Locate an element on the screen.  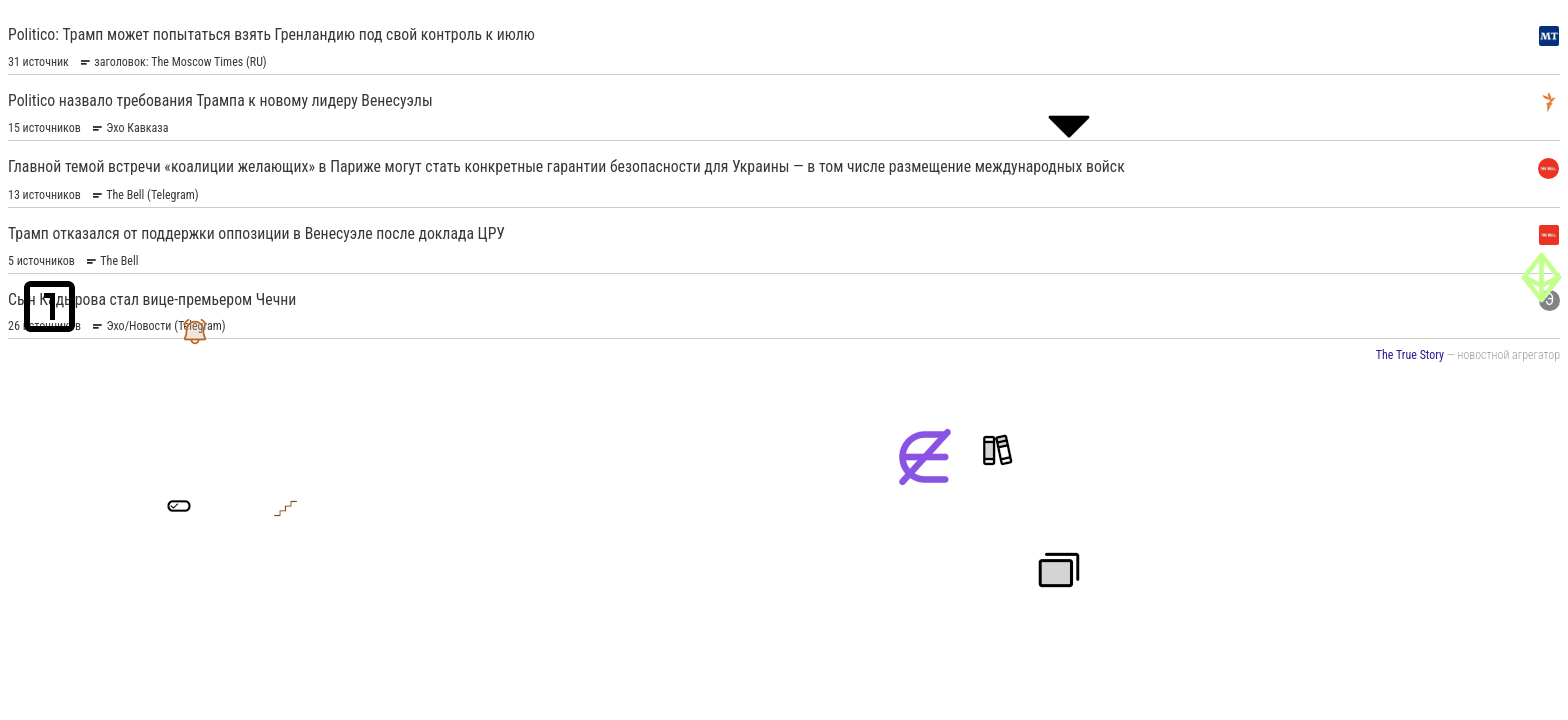
indicates stairs or steps nearby is located at coordinates (285, 508).